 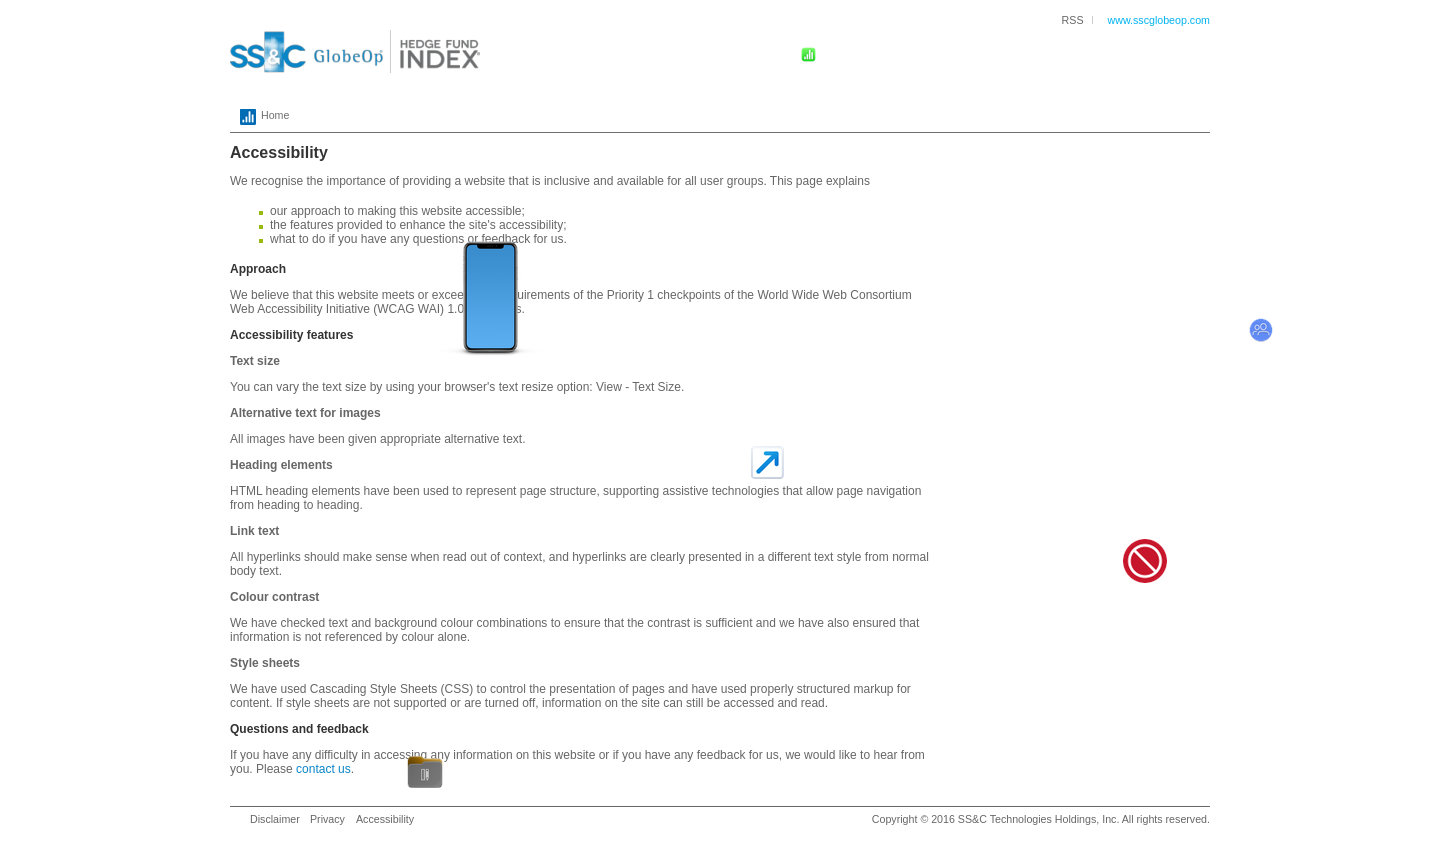 What do you see at coordinates (490, 298) in the screenshot?
I see `connect to or manage your iPhone` at bounding box center [490, 298].